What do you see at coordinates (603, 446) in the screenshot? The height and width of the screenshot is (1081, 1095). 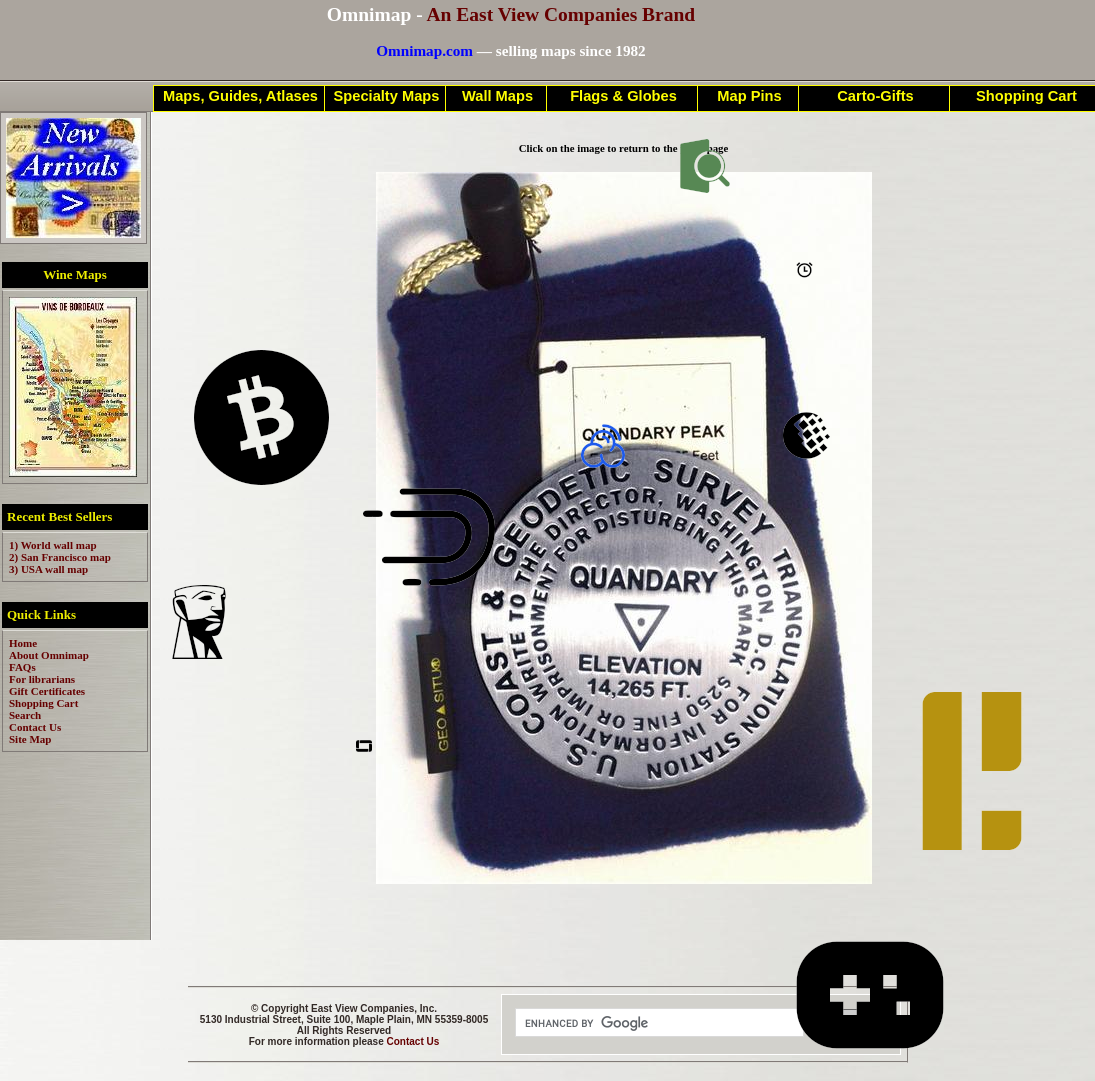 I see `sonarqube cloud logo` at bounding box center [603, 446].